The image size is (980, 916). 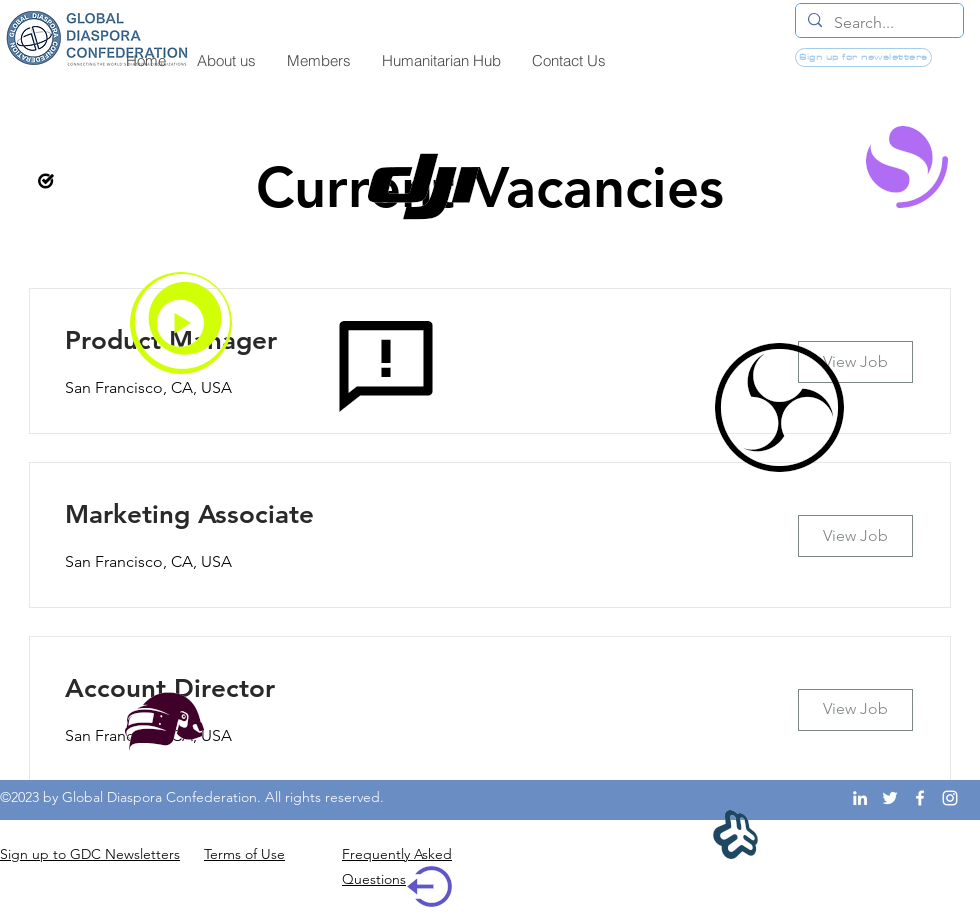 I want to click on DJI brand logo, so click(x=423, y=186).